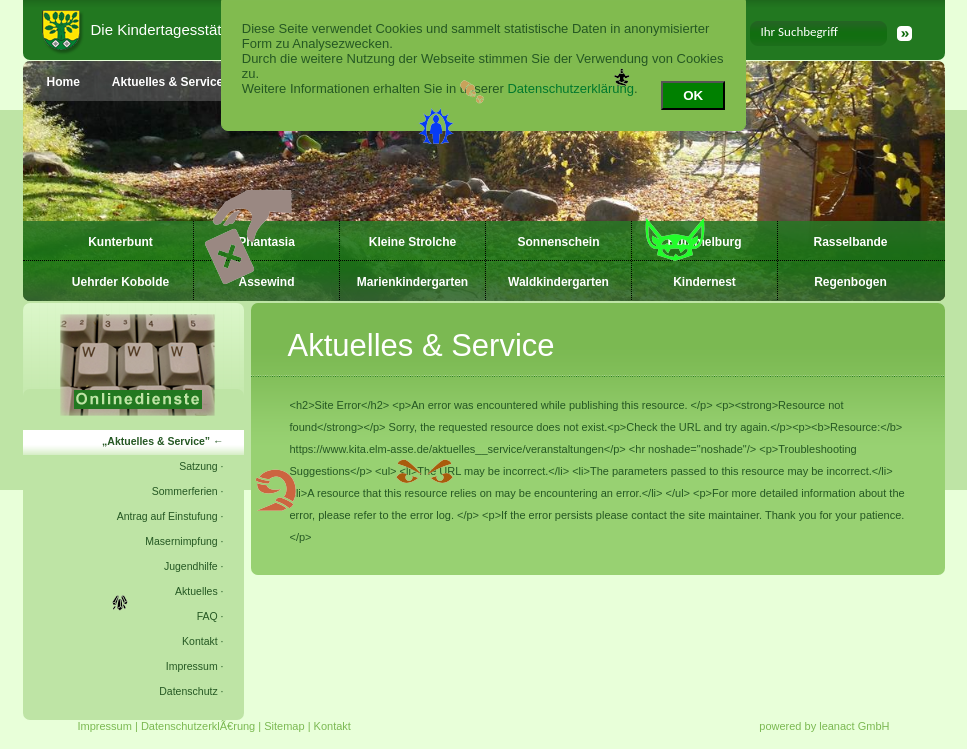  What do you see at coordinates (424, 472) in the screenshot?
I see `indicates an angry or hostile character state` at bounding box center [424, 472].